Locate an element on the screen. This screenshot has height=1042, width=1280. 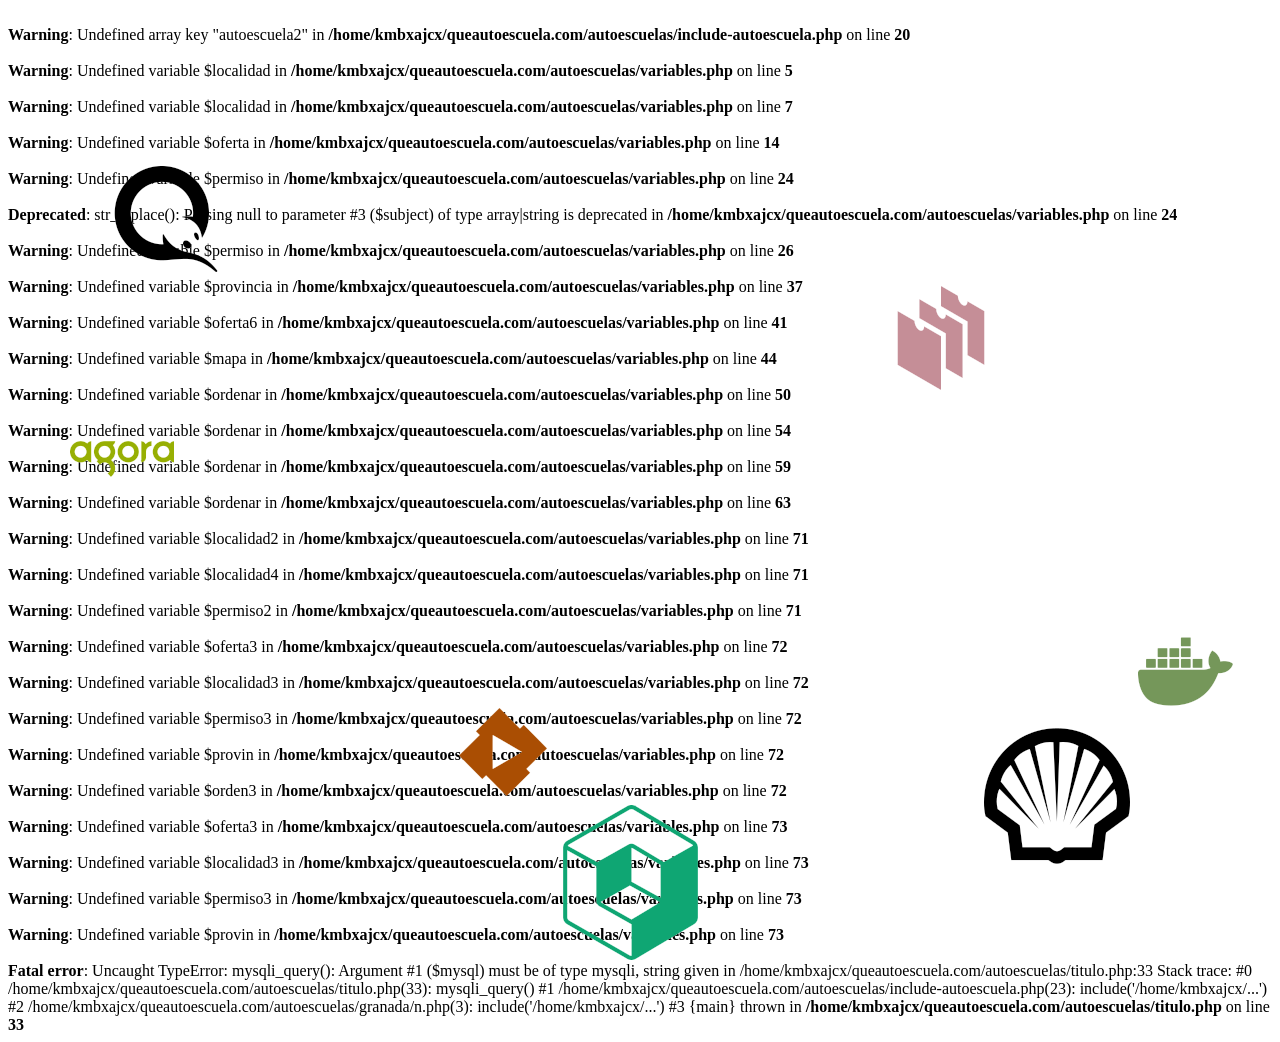
access Qiwi payment services is located at coordinates (166, 219).